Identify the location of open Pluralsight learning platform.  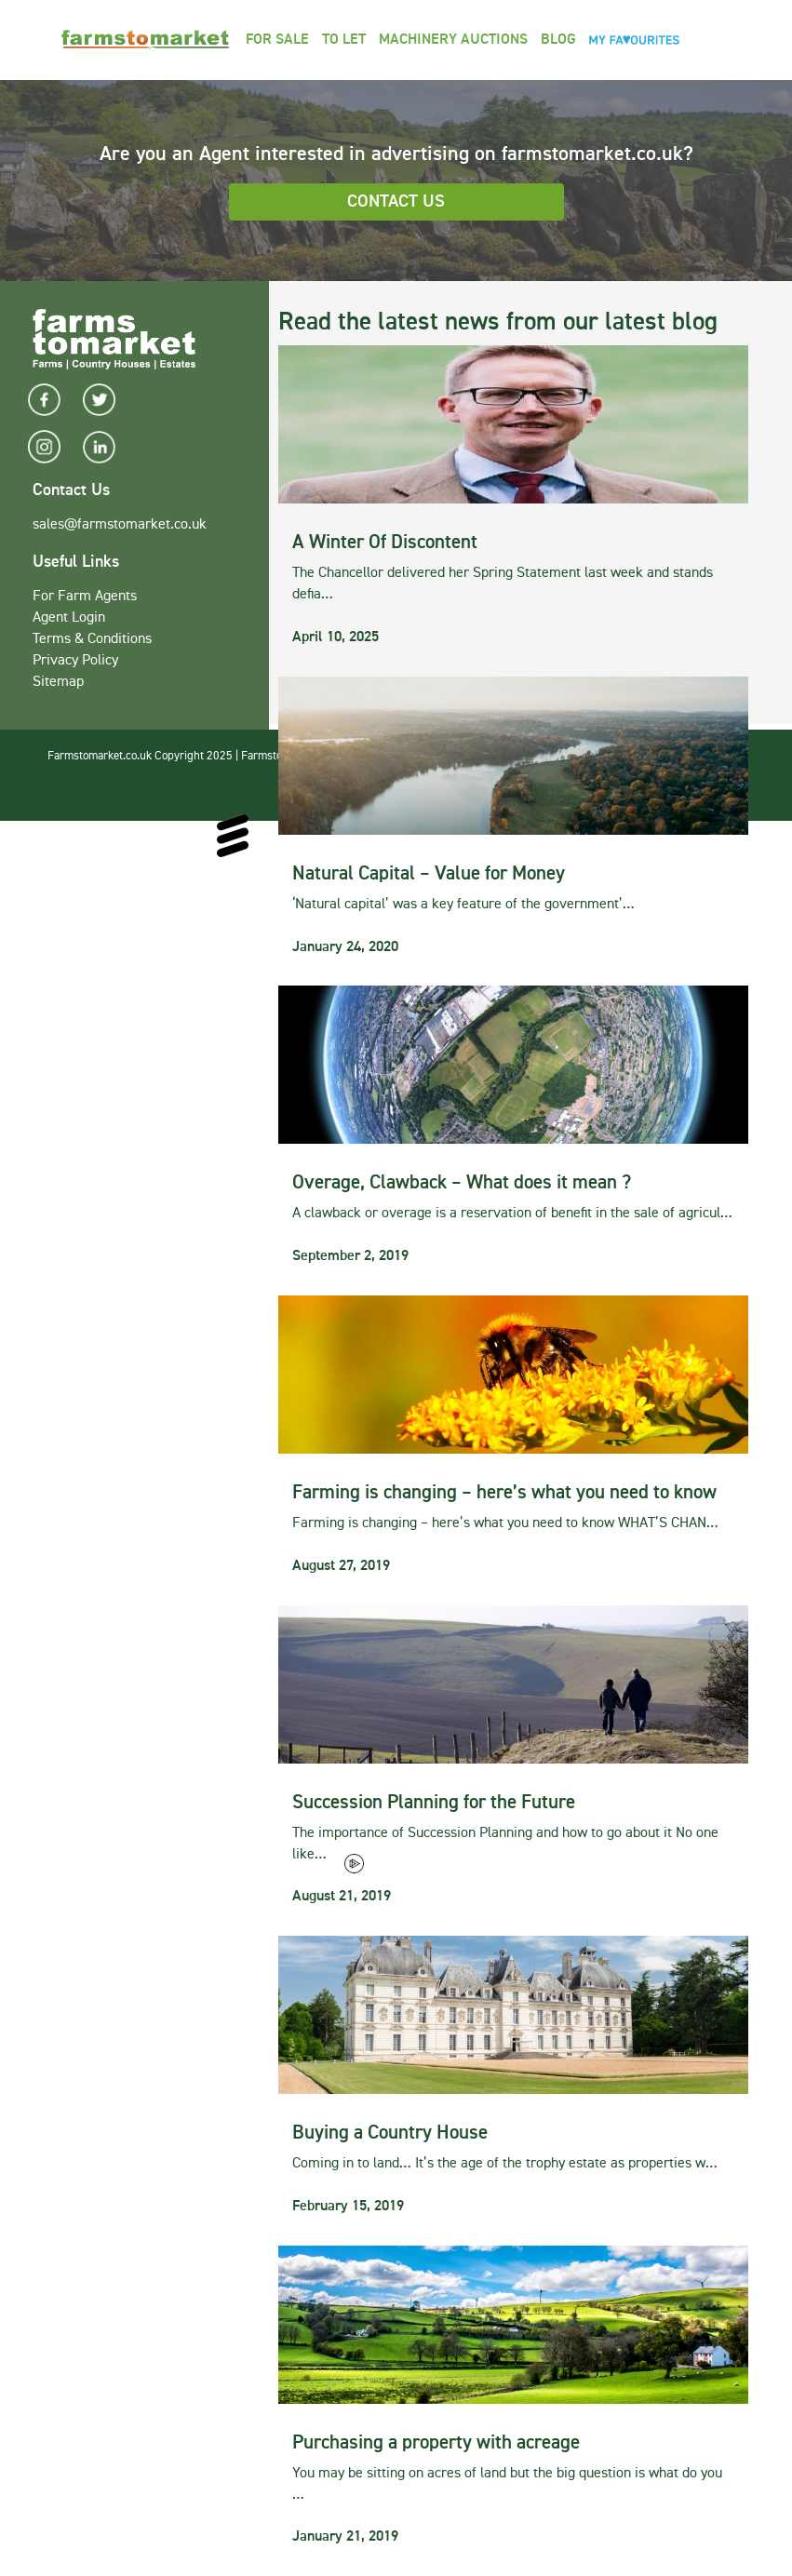
(354, 1863).